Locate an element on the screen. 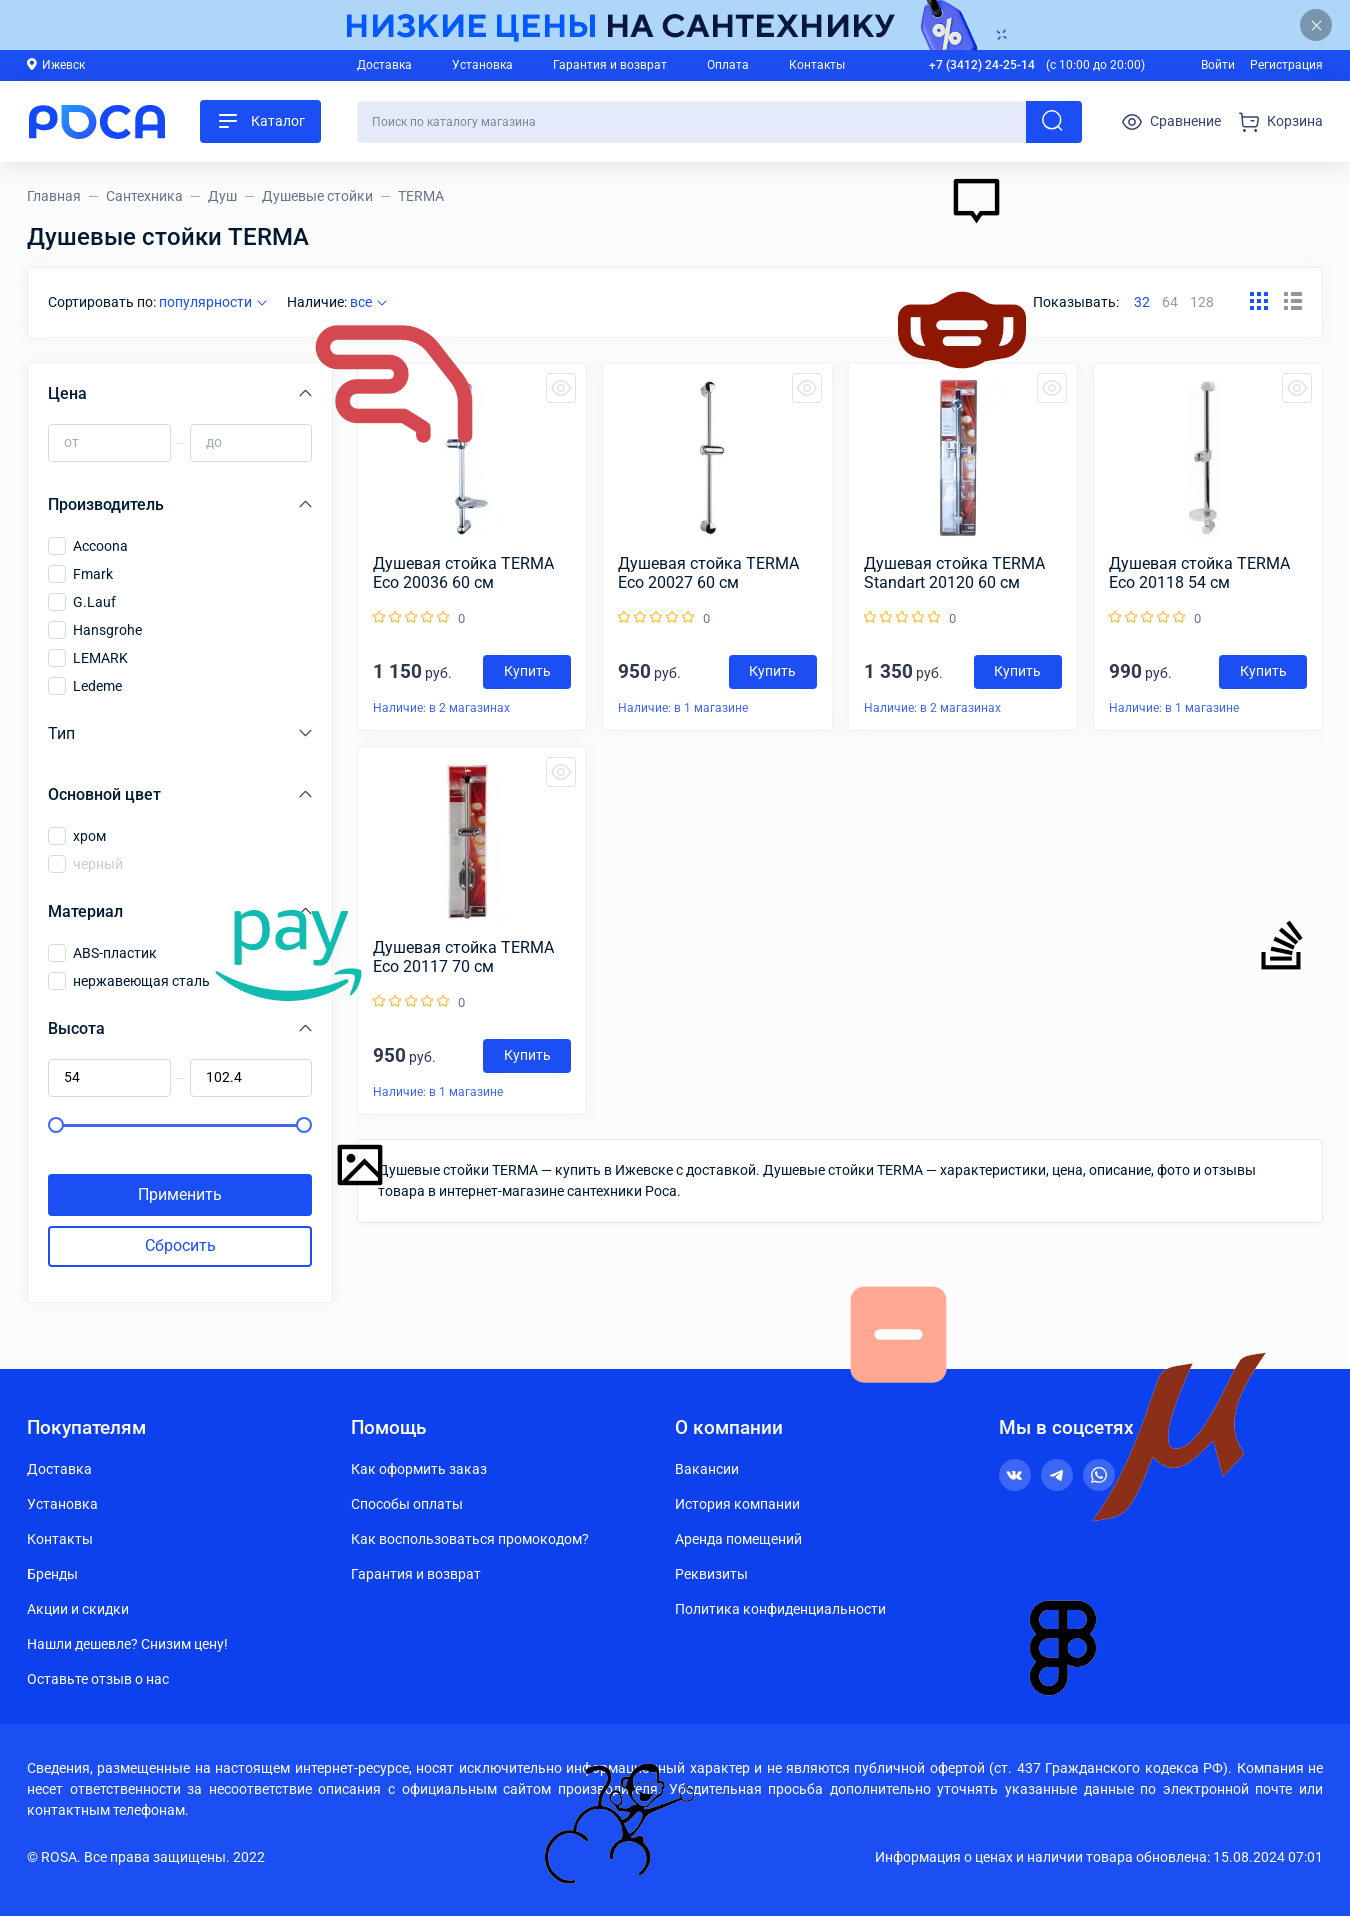  indicates face mask required is located at coordinates (962, 330).